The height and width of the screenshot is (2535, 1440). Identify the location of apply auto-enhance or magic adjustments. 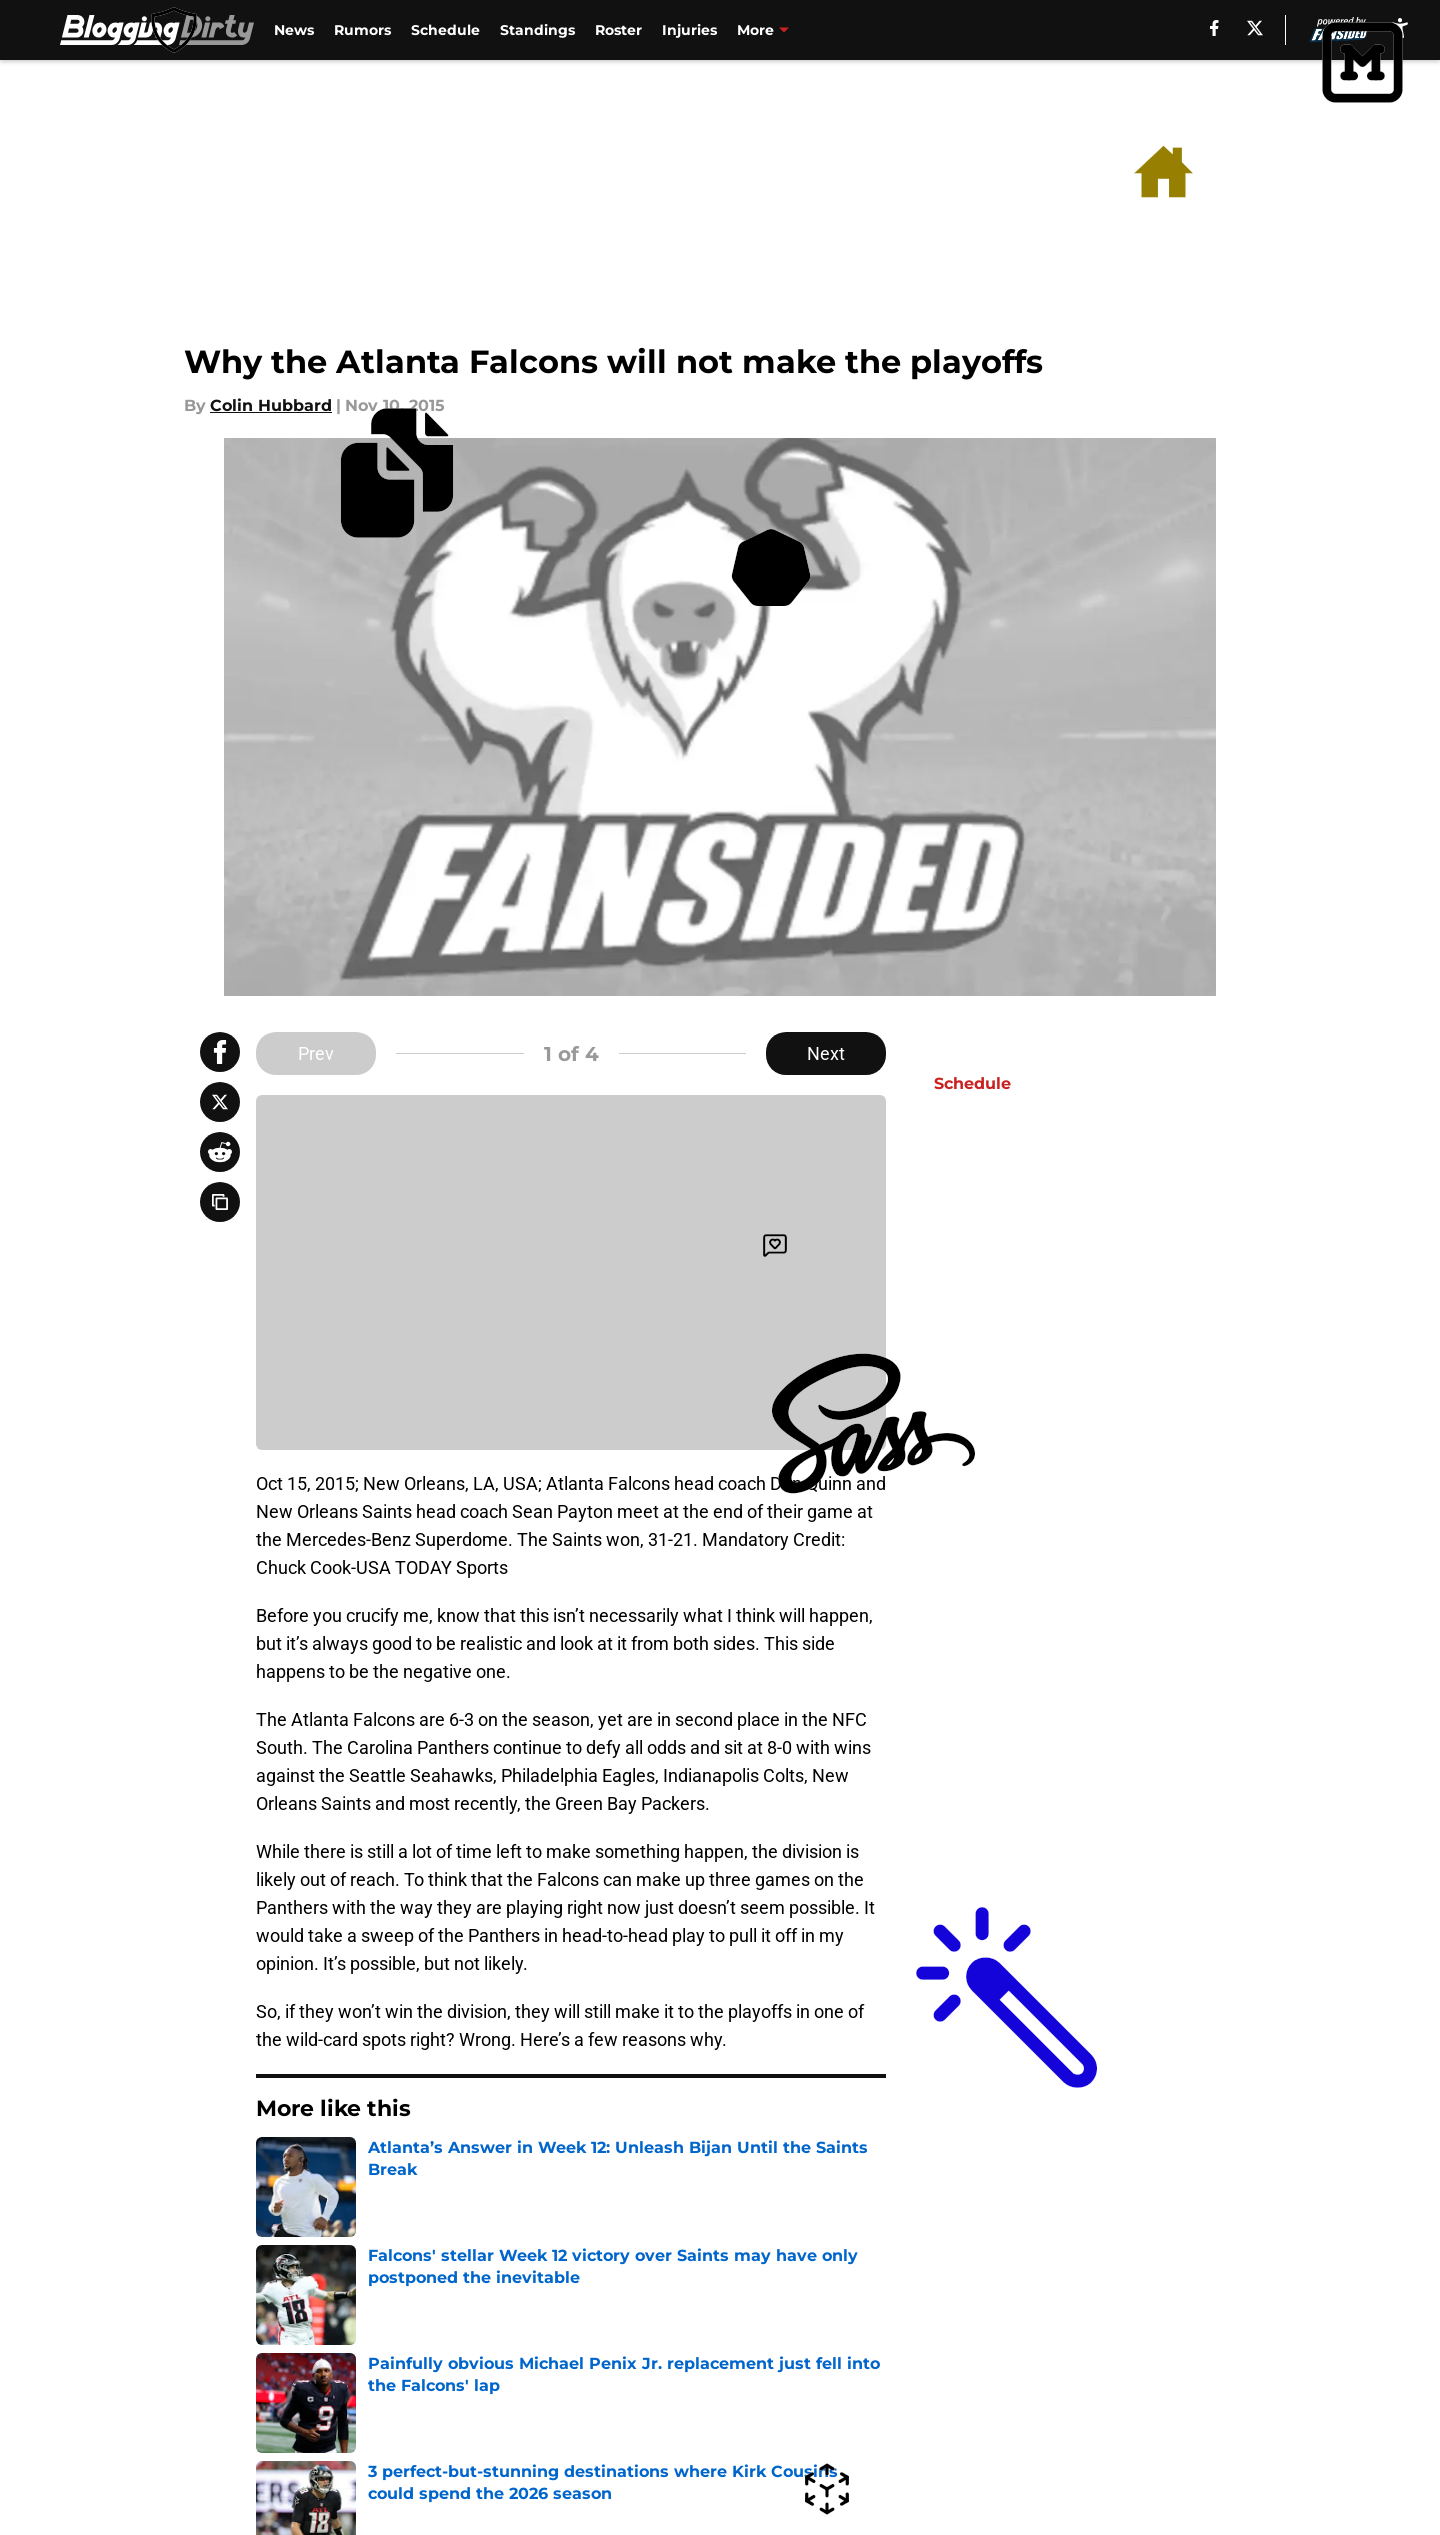
(1008, 1999).